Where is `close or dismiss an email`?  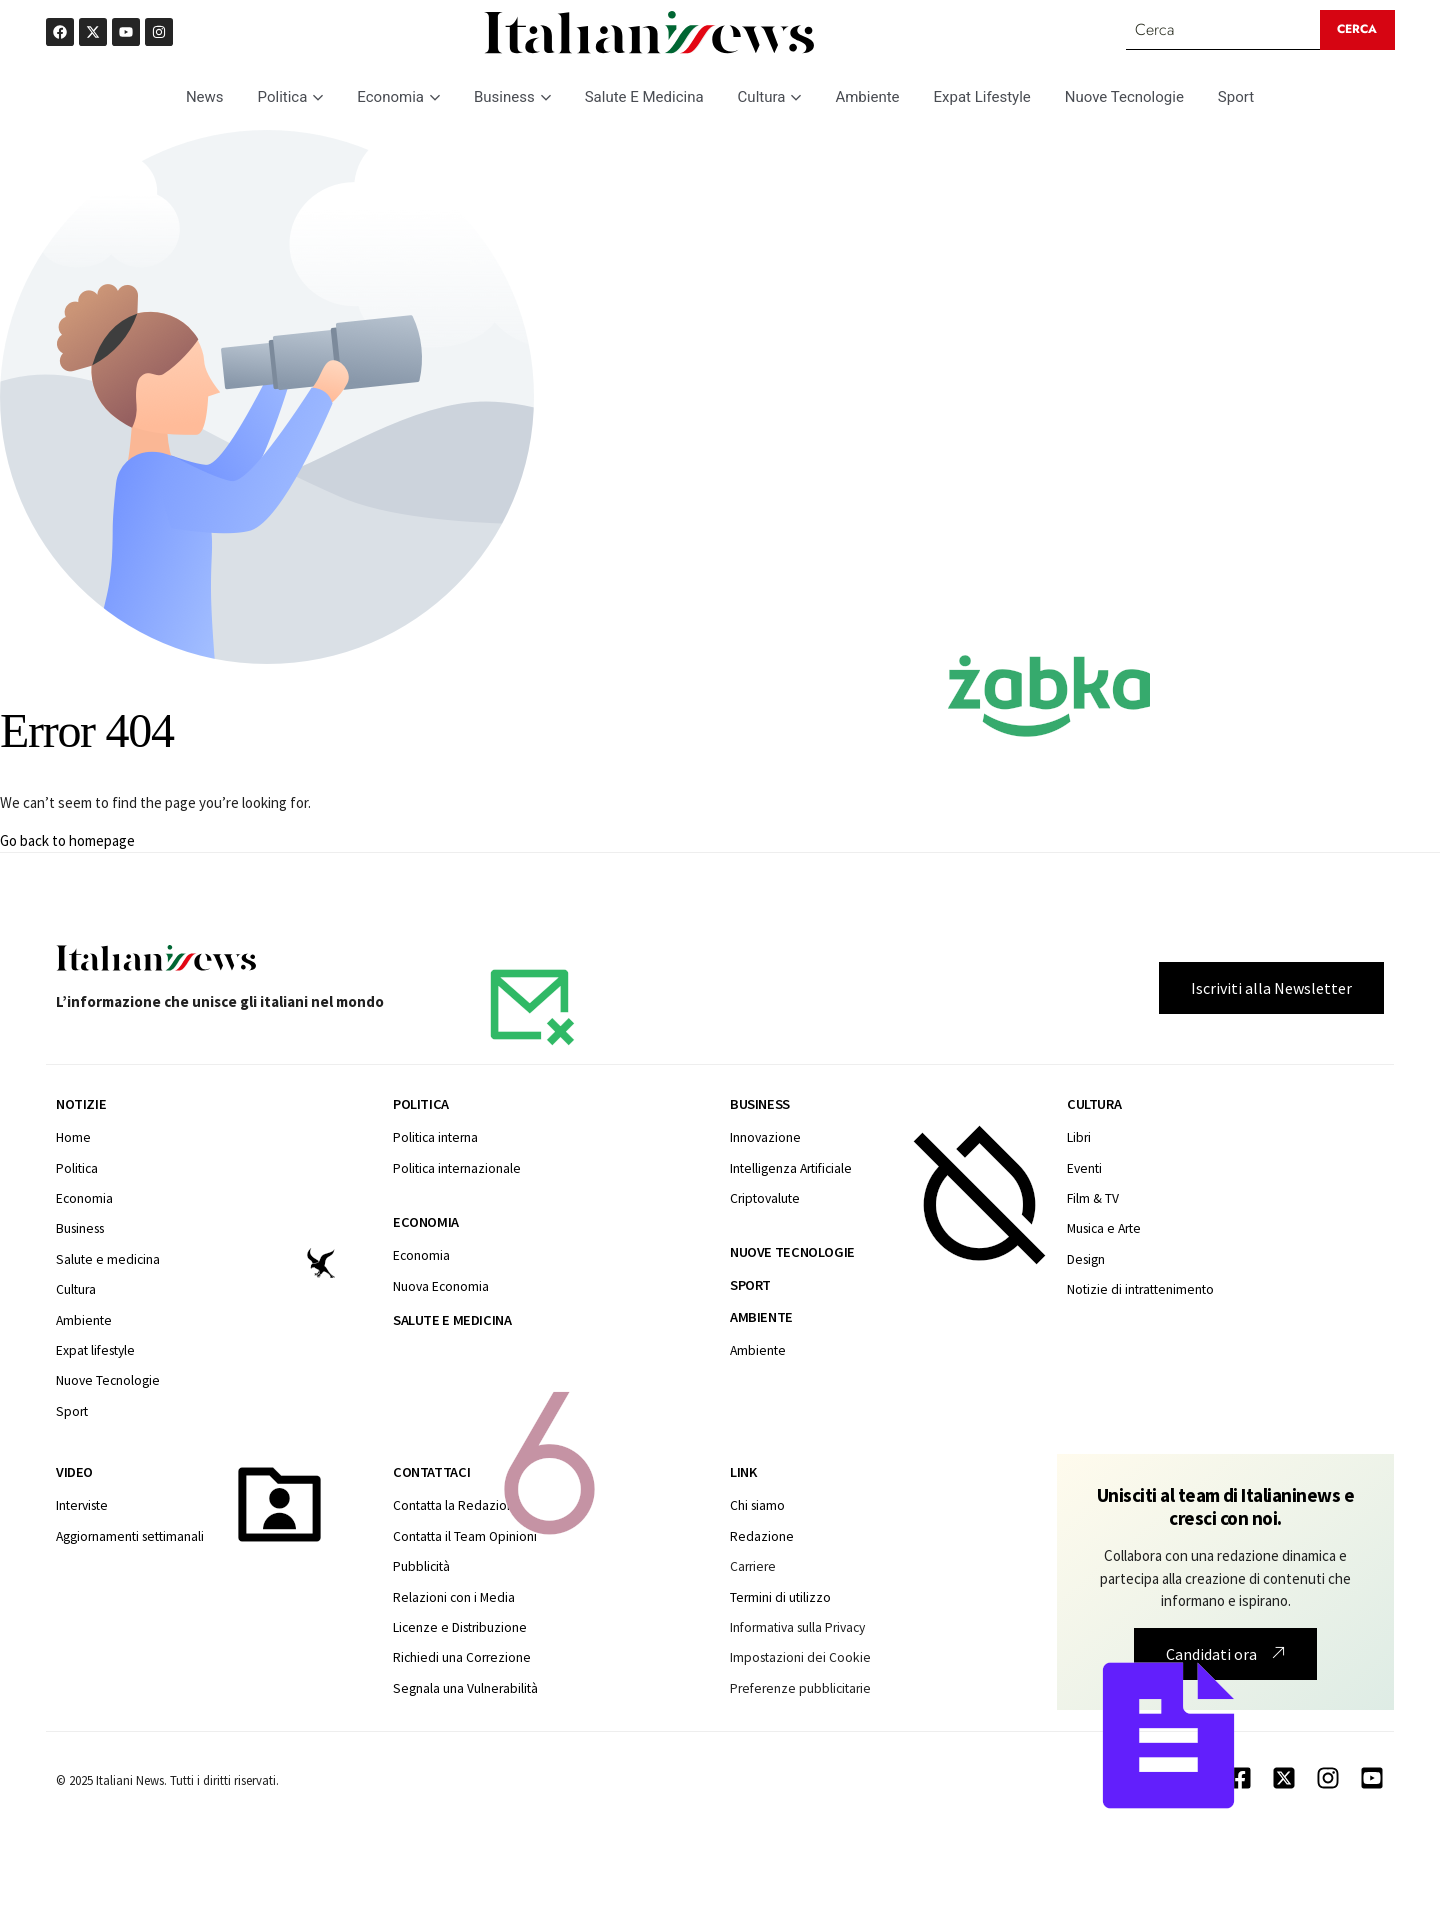 close or dismiss an email is located at coordinates (529, 1004).